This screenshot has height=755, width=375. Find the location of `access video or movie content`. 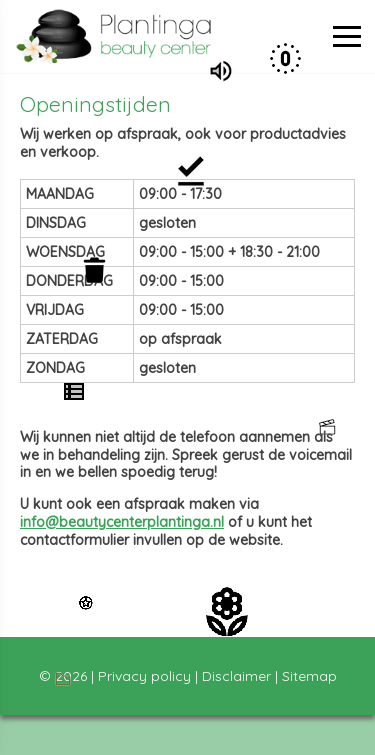

access video or movie content is located at coordinates (327, 427).